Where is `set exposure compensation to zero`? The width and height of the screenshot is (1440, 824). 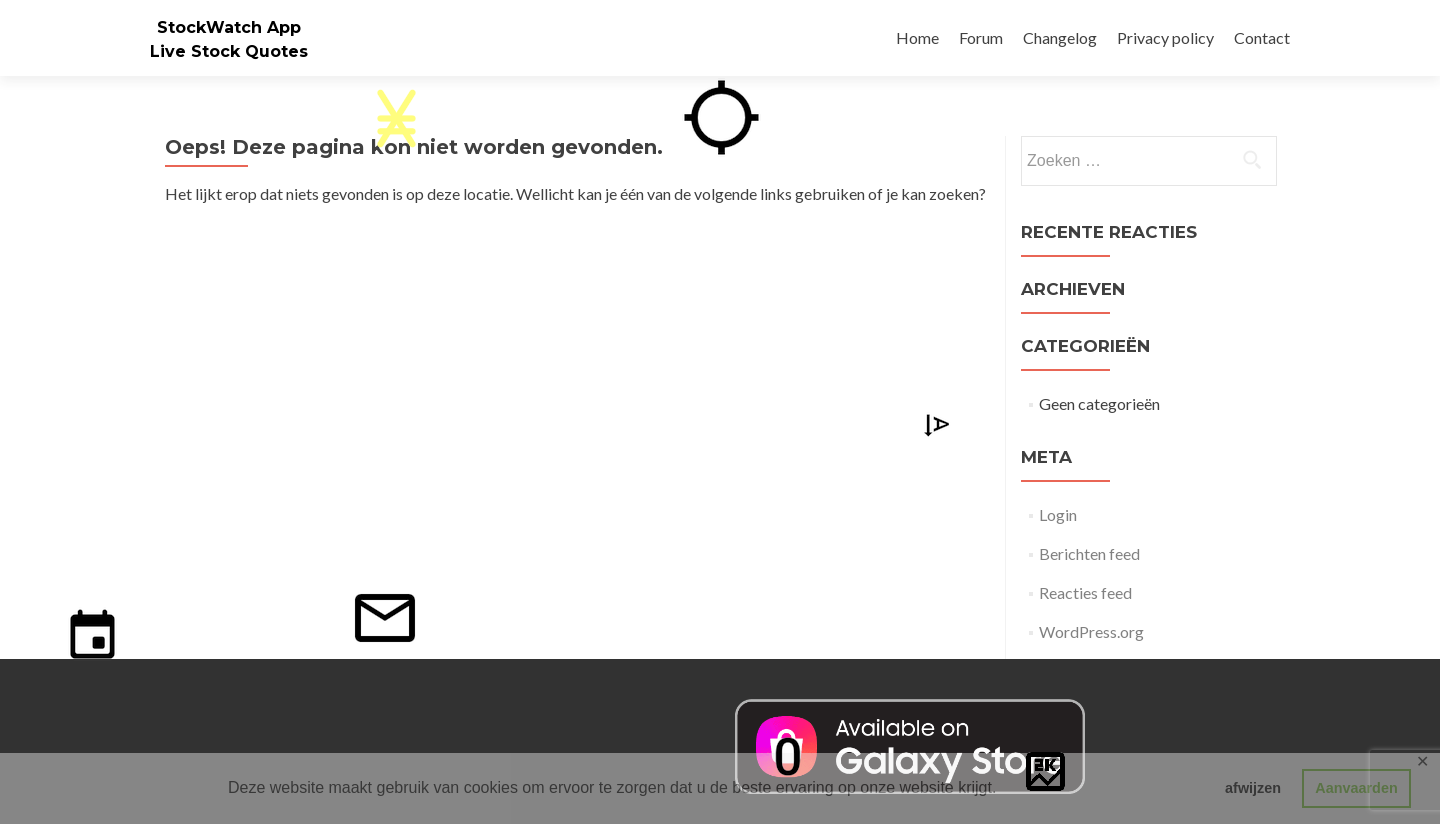 set exposure compensation to zero is located at coordinates (788, 758).